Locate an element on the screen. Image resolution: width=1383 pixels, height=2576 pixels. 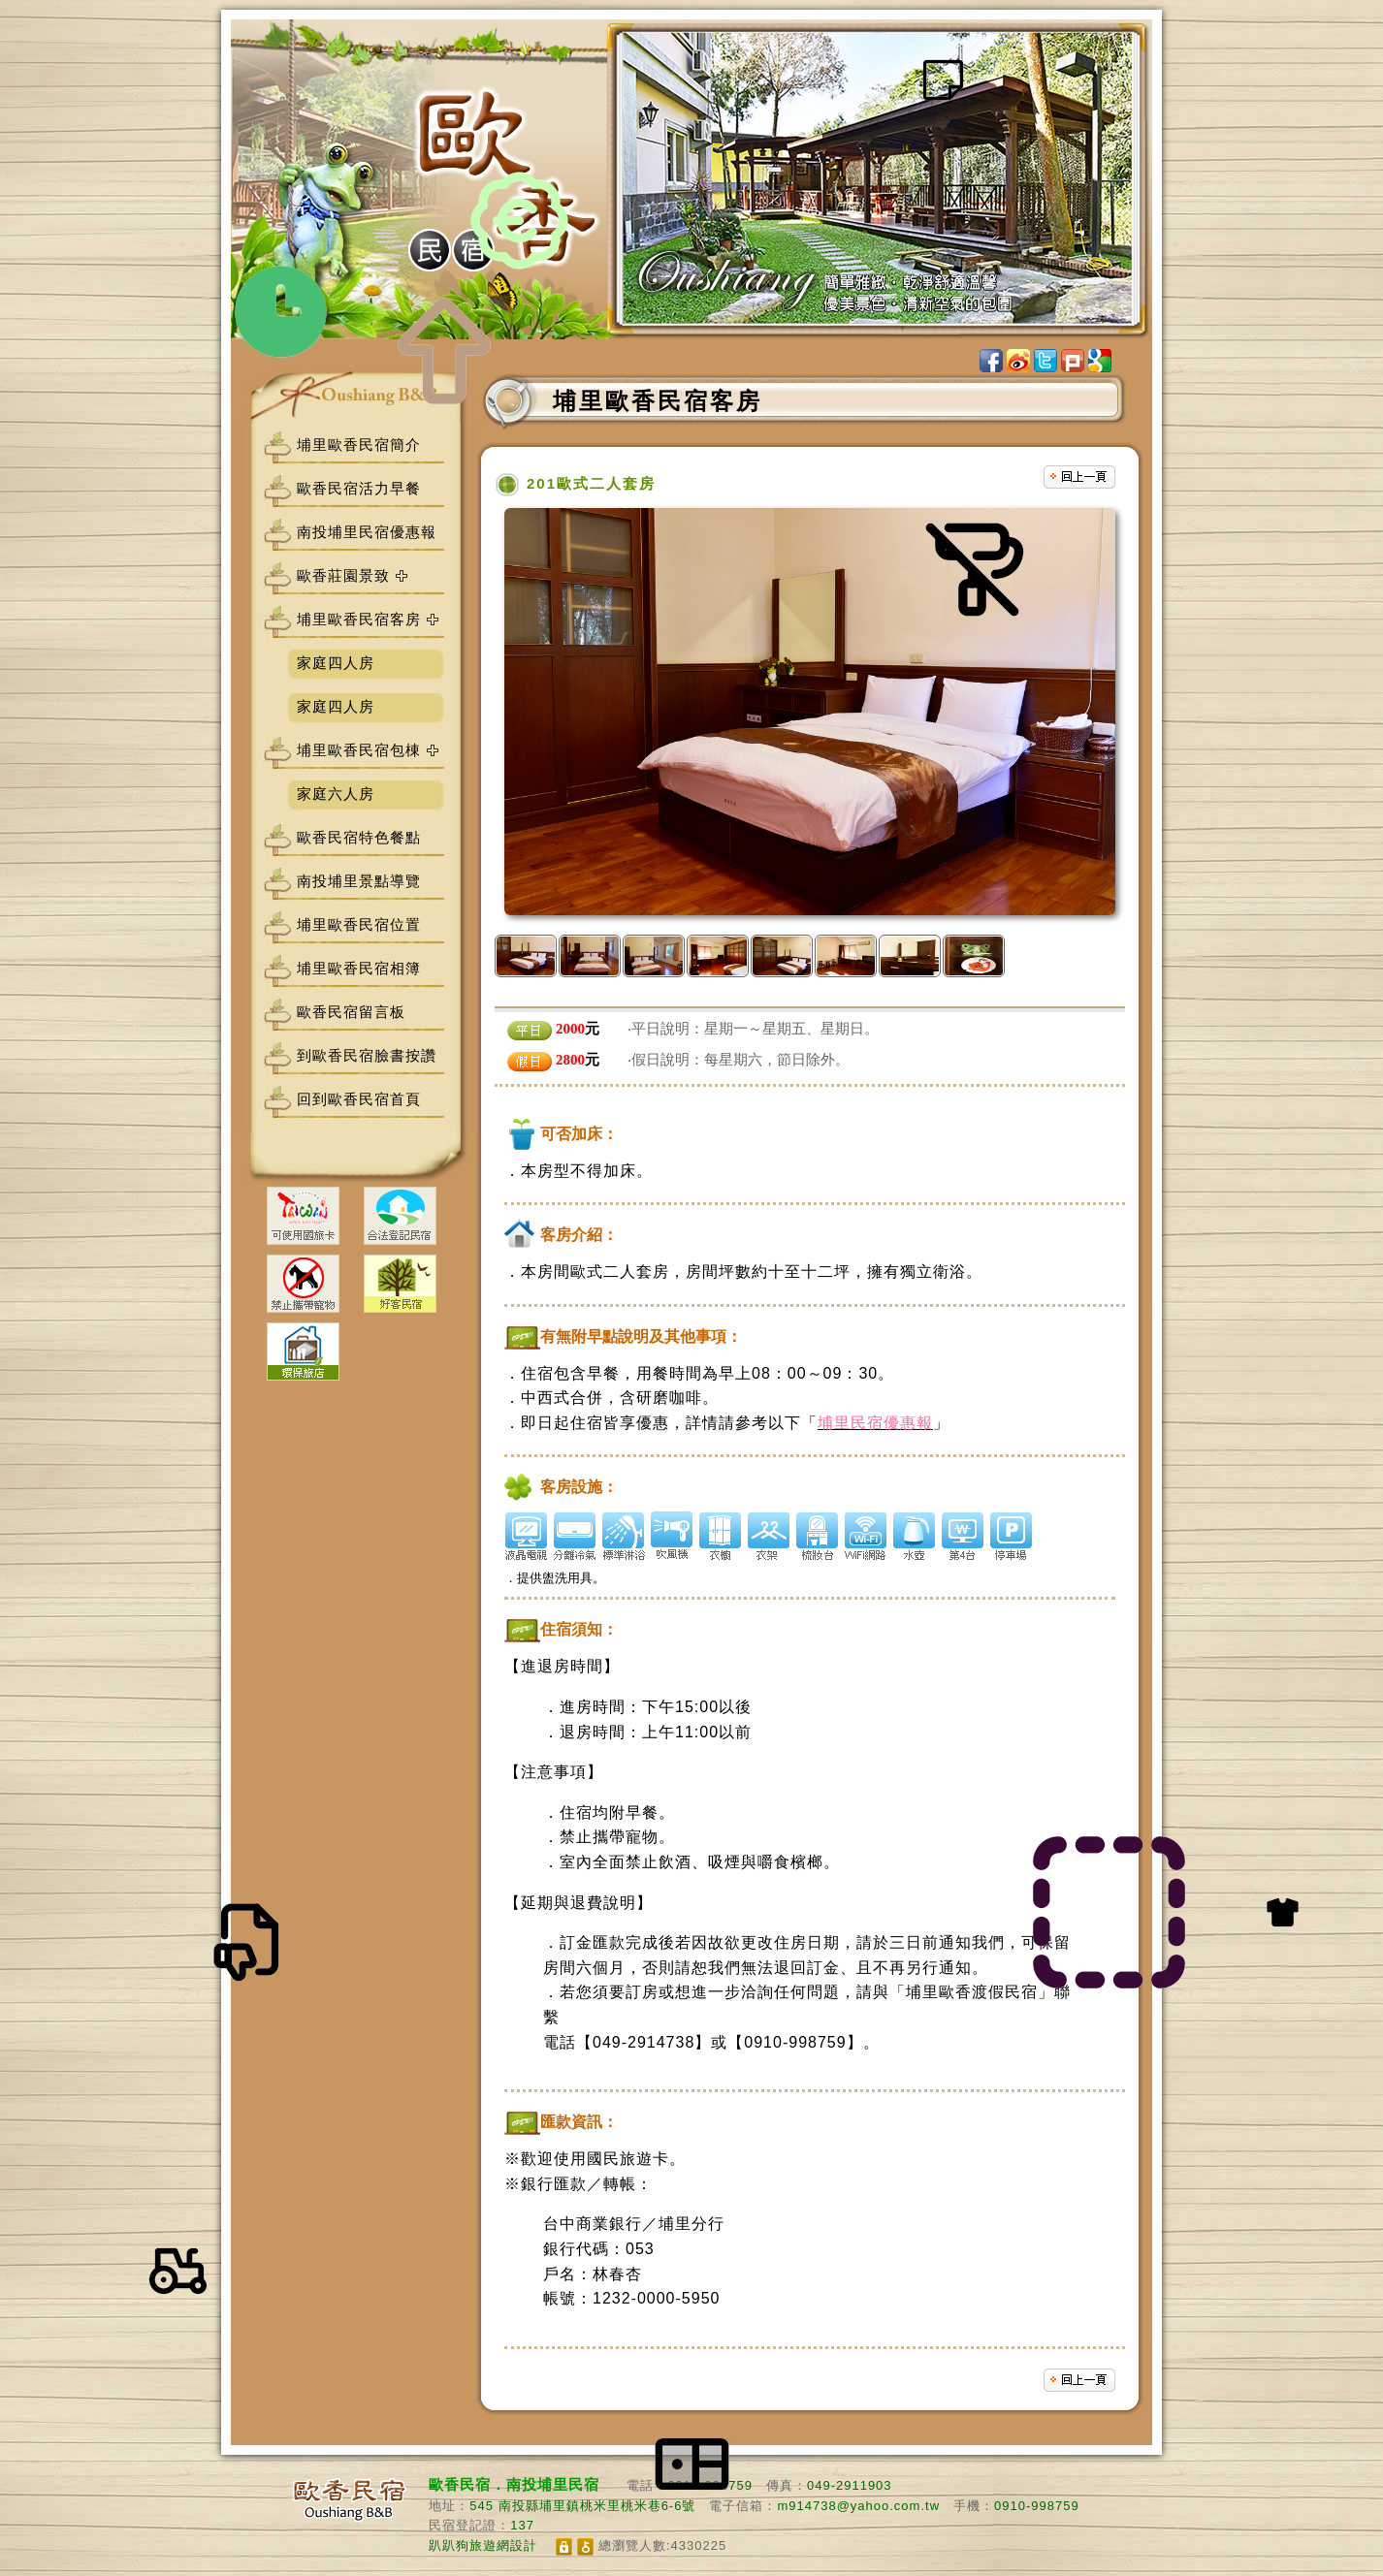
create a selection area is located at coordinates (1109, 1912).